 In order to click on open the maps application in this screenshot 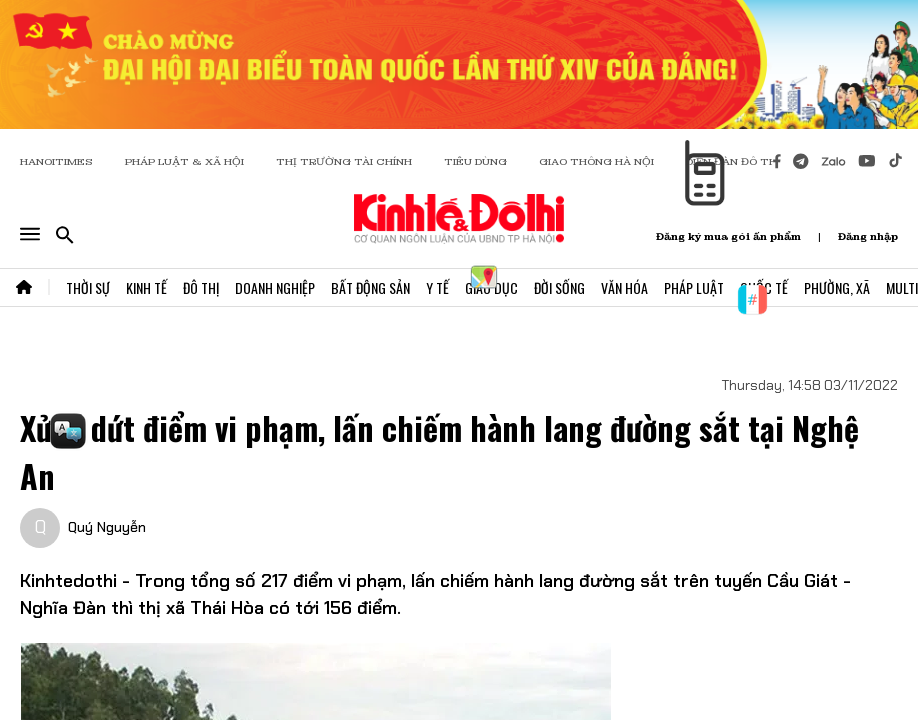, I will do `click(484, 277)`.